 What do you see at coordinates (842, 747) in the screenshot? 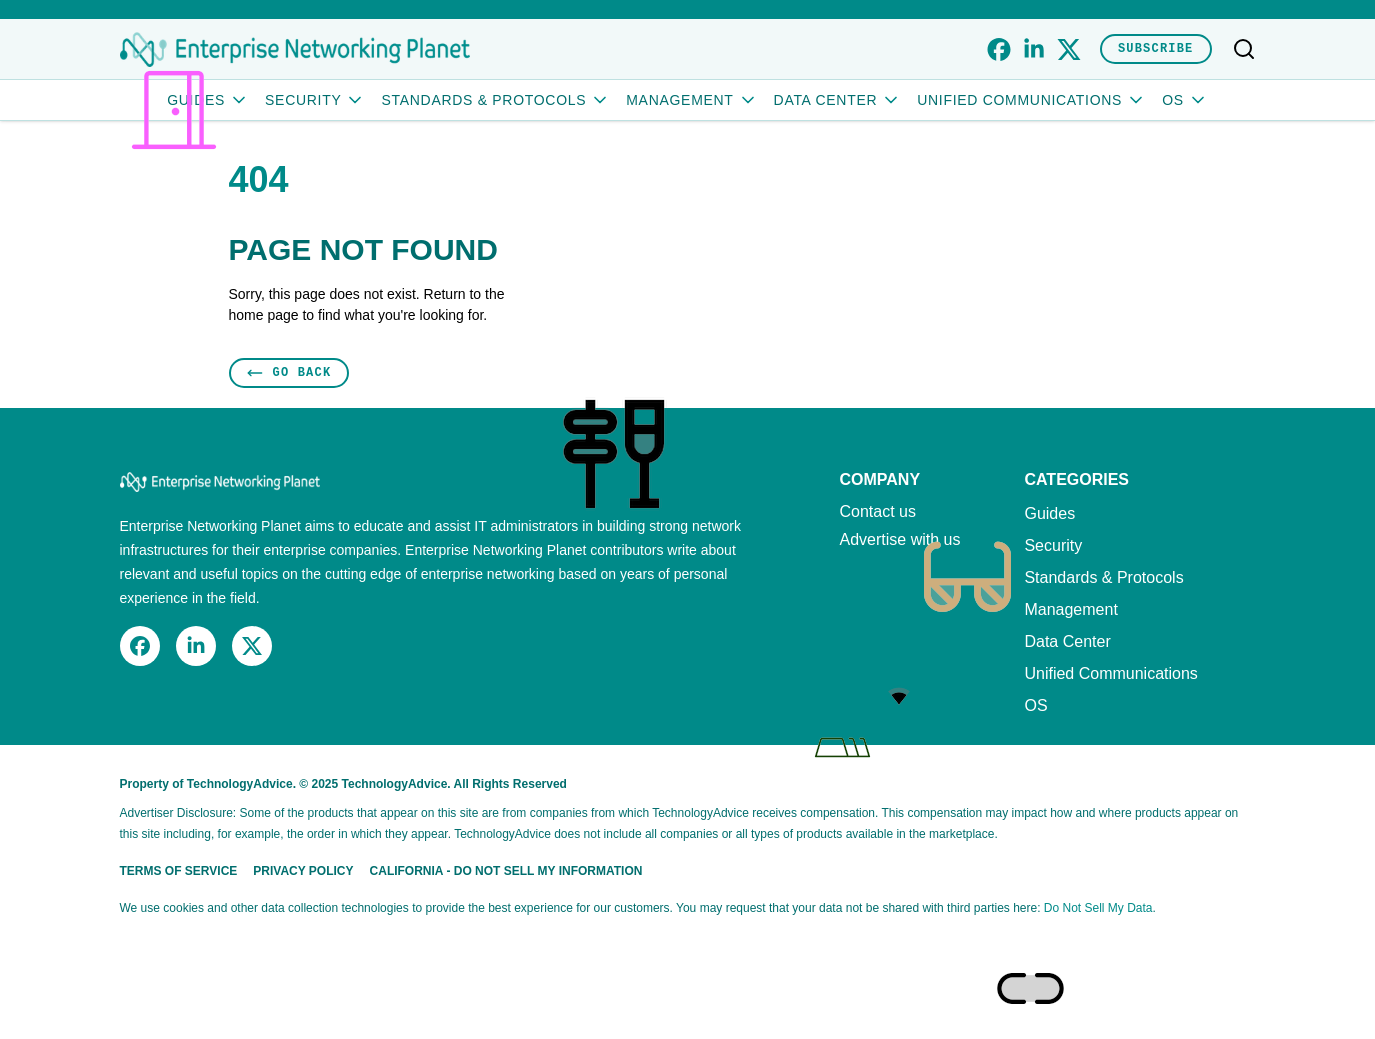
I see `switch between open browser tabs` at bounding box center [842, 747].